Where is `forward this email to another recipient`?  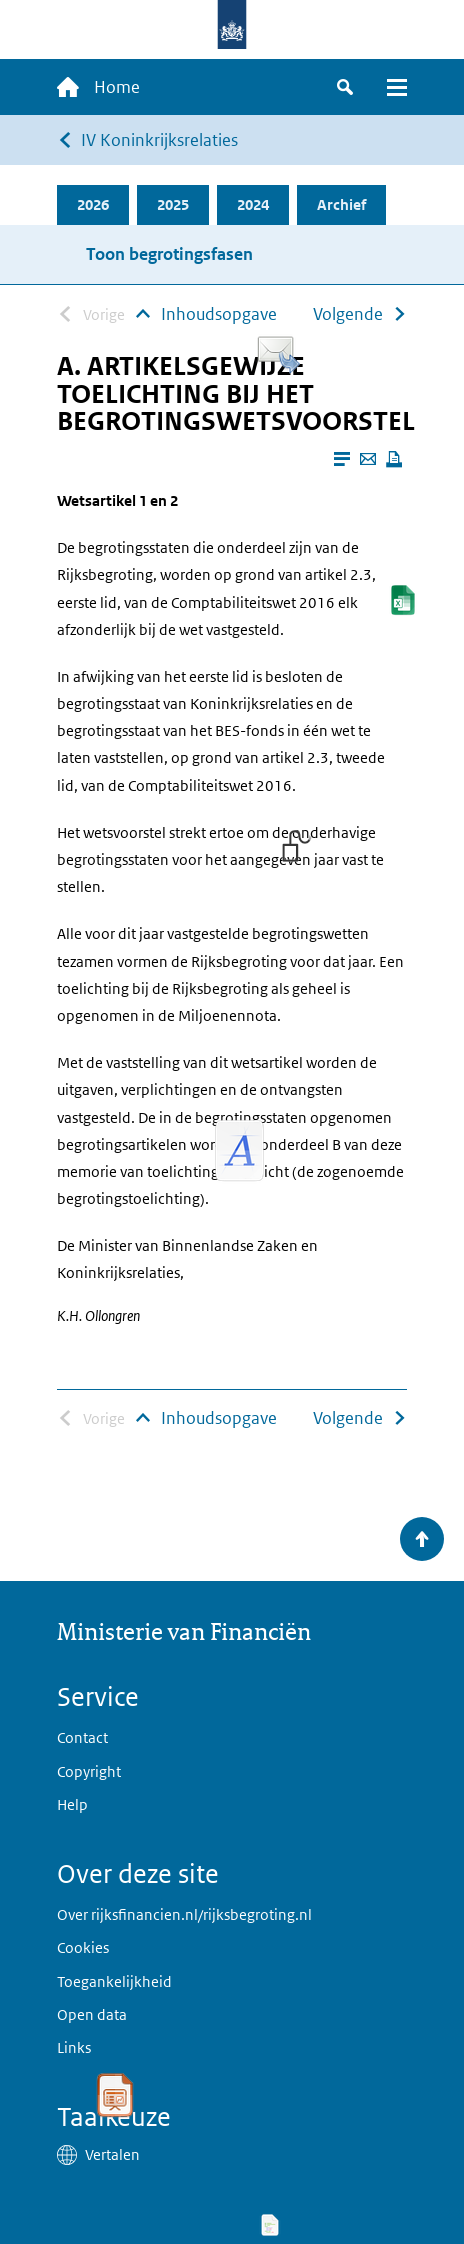 forward this email to another recipient is located at coordinates (277, 351).